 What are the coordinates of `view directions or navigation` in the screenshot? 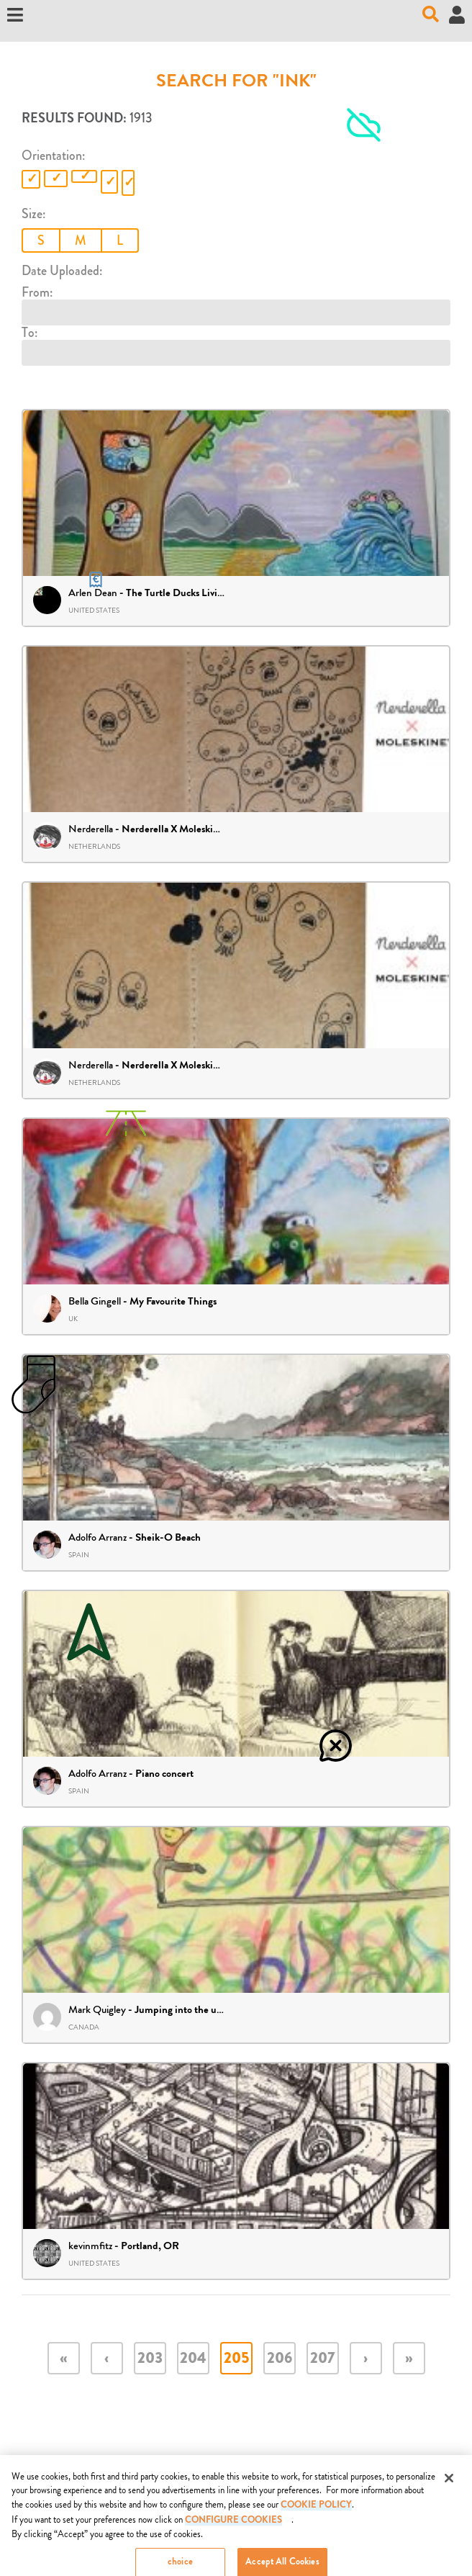 It's located at (126, 1123).